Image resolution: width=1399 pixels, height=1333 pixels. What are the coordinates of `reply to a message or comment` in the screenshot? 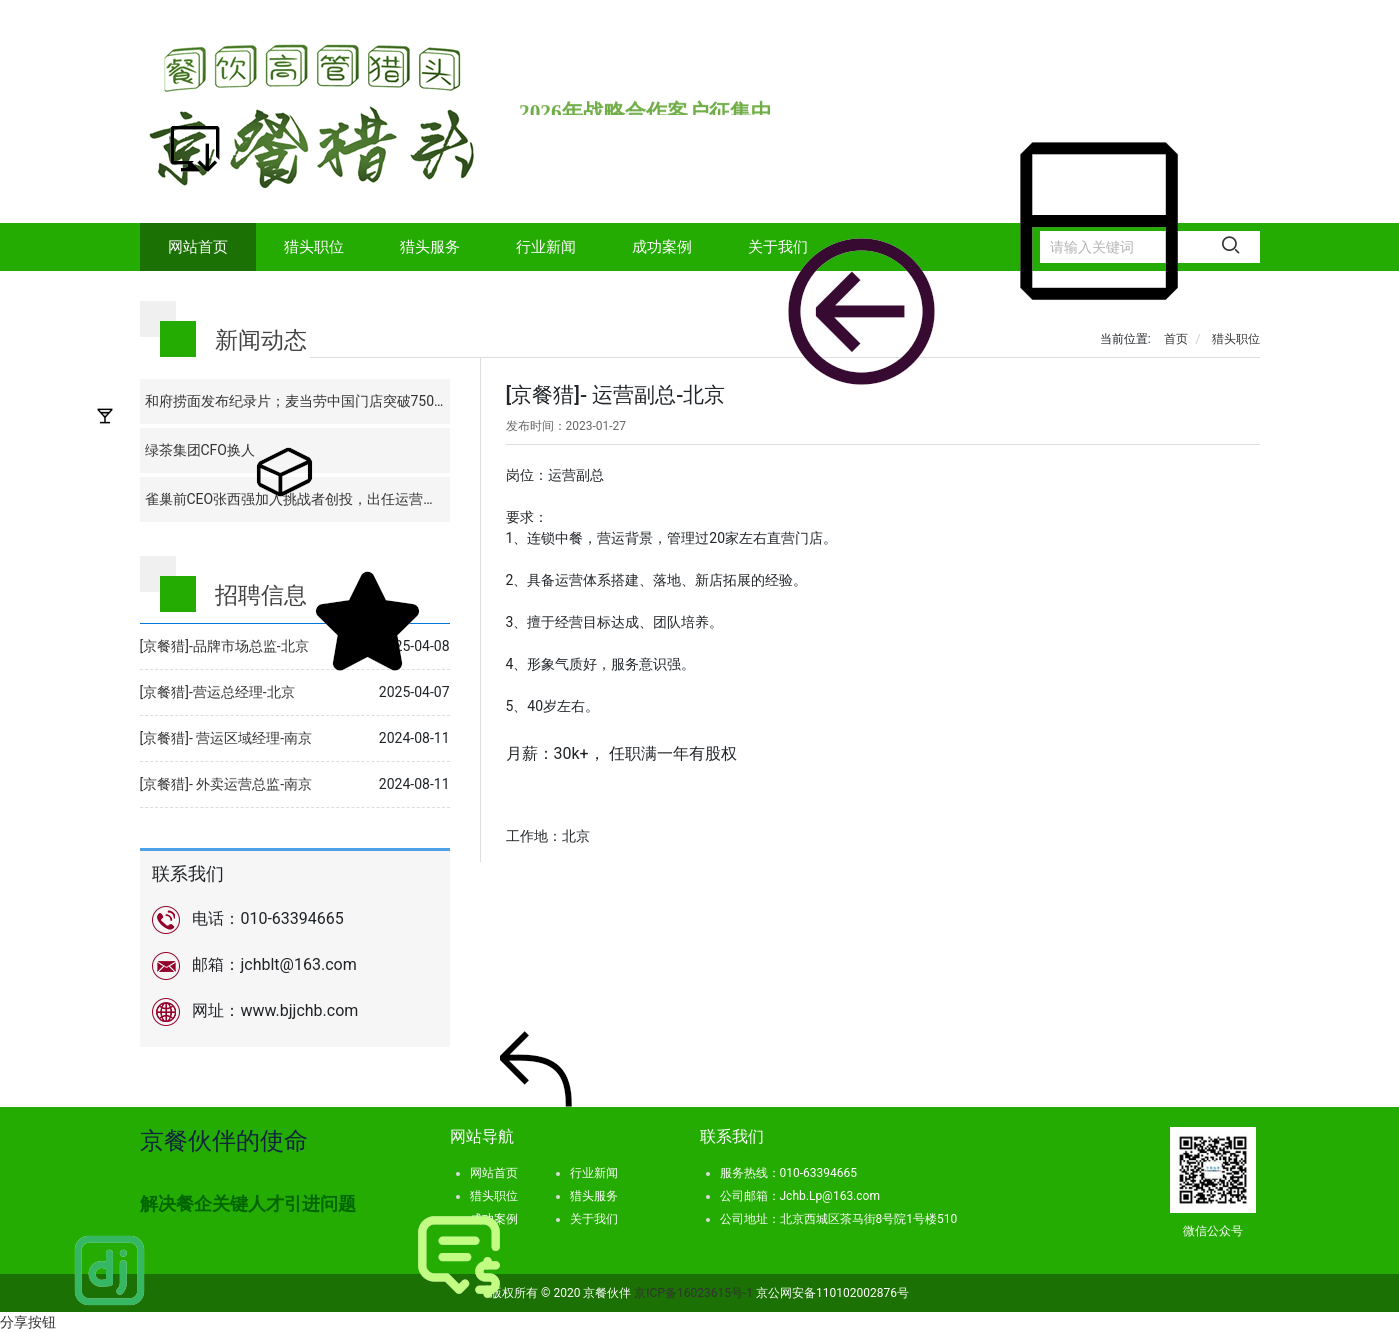 It's located at (535, 1067).